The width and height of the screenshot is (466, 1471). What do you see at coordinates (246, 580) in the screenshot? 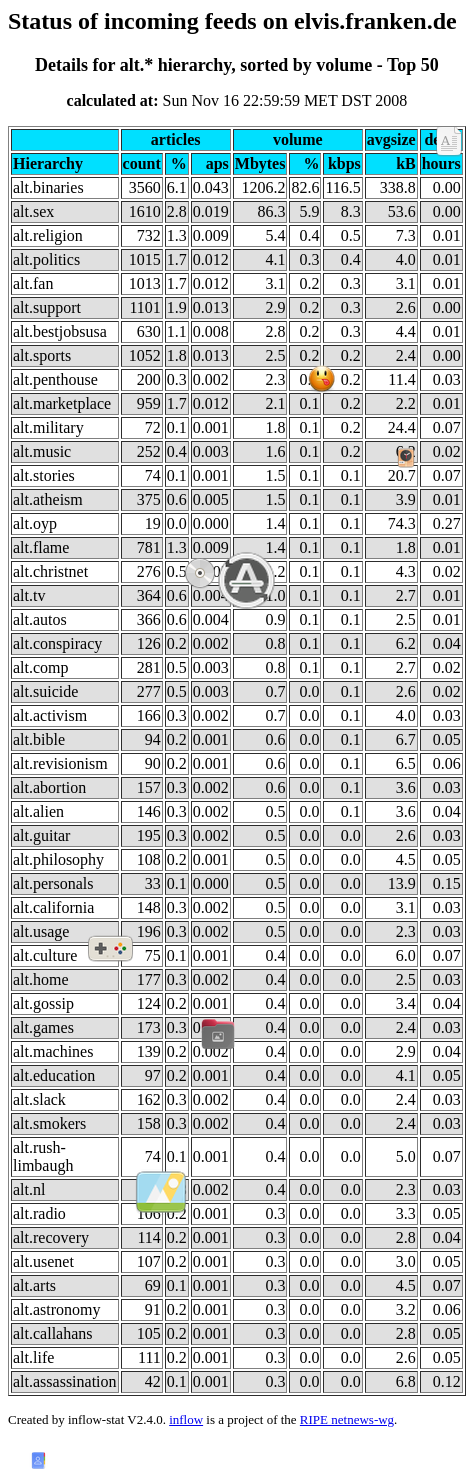
I see `open the software update manager` at bounding box center [246, 580].